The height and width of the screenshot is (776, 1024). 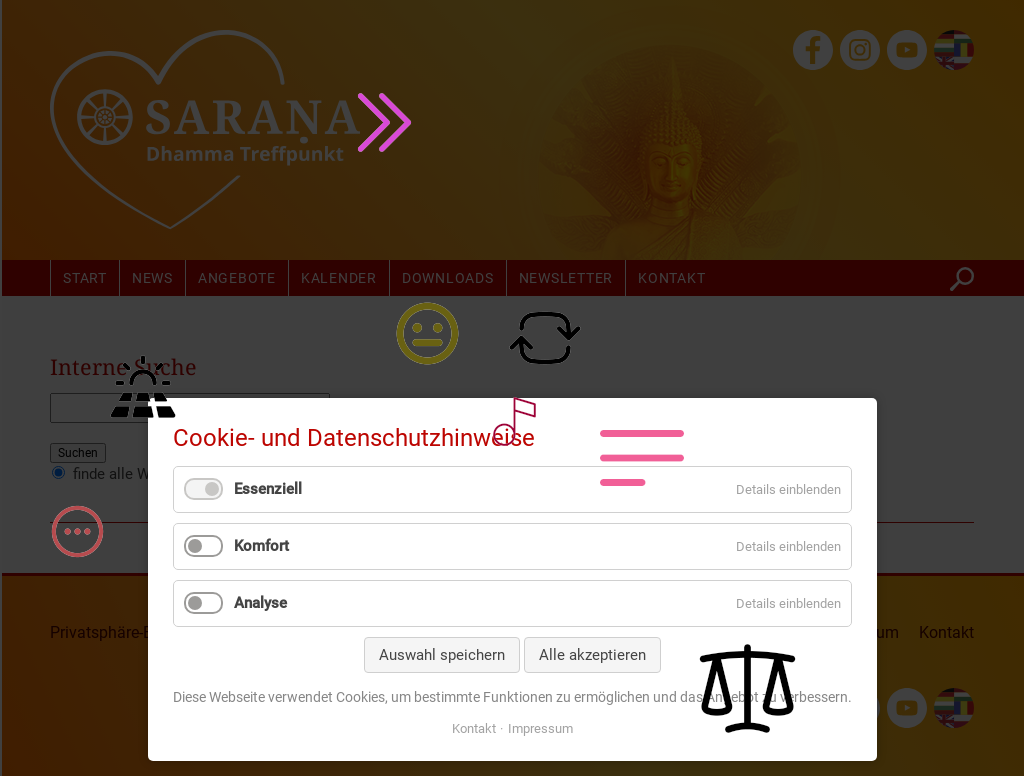 What do you see at coordinates (747, 688) in the screenshot?
I see `access legal or terms of service information` at bounding box center [747, 688].